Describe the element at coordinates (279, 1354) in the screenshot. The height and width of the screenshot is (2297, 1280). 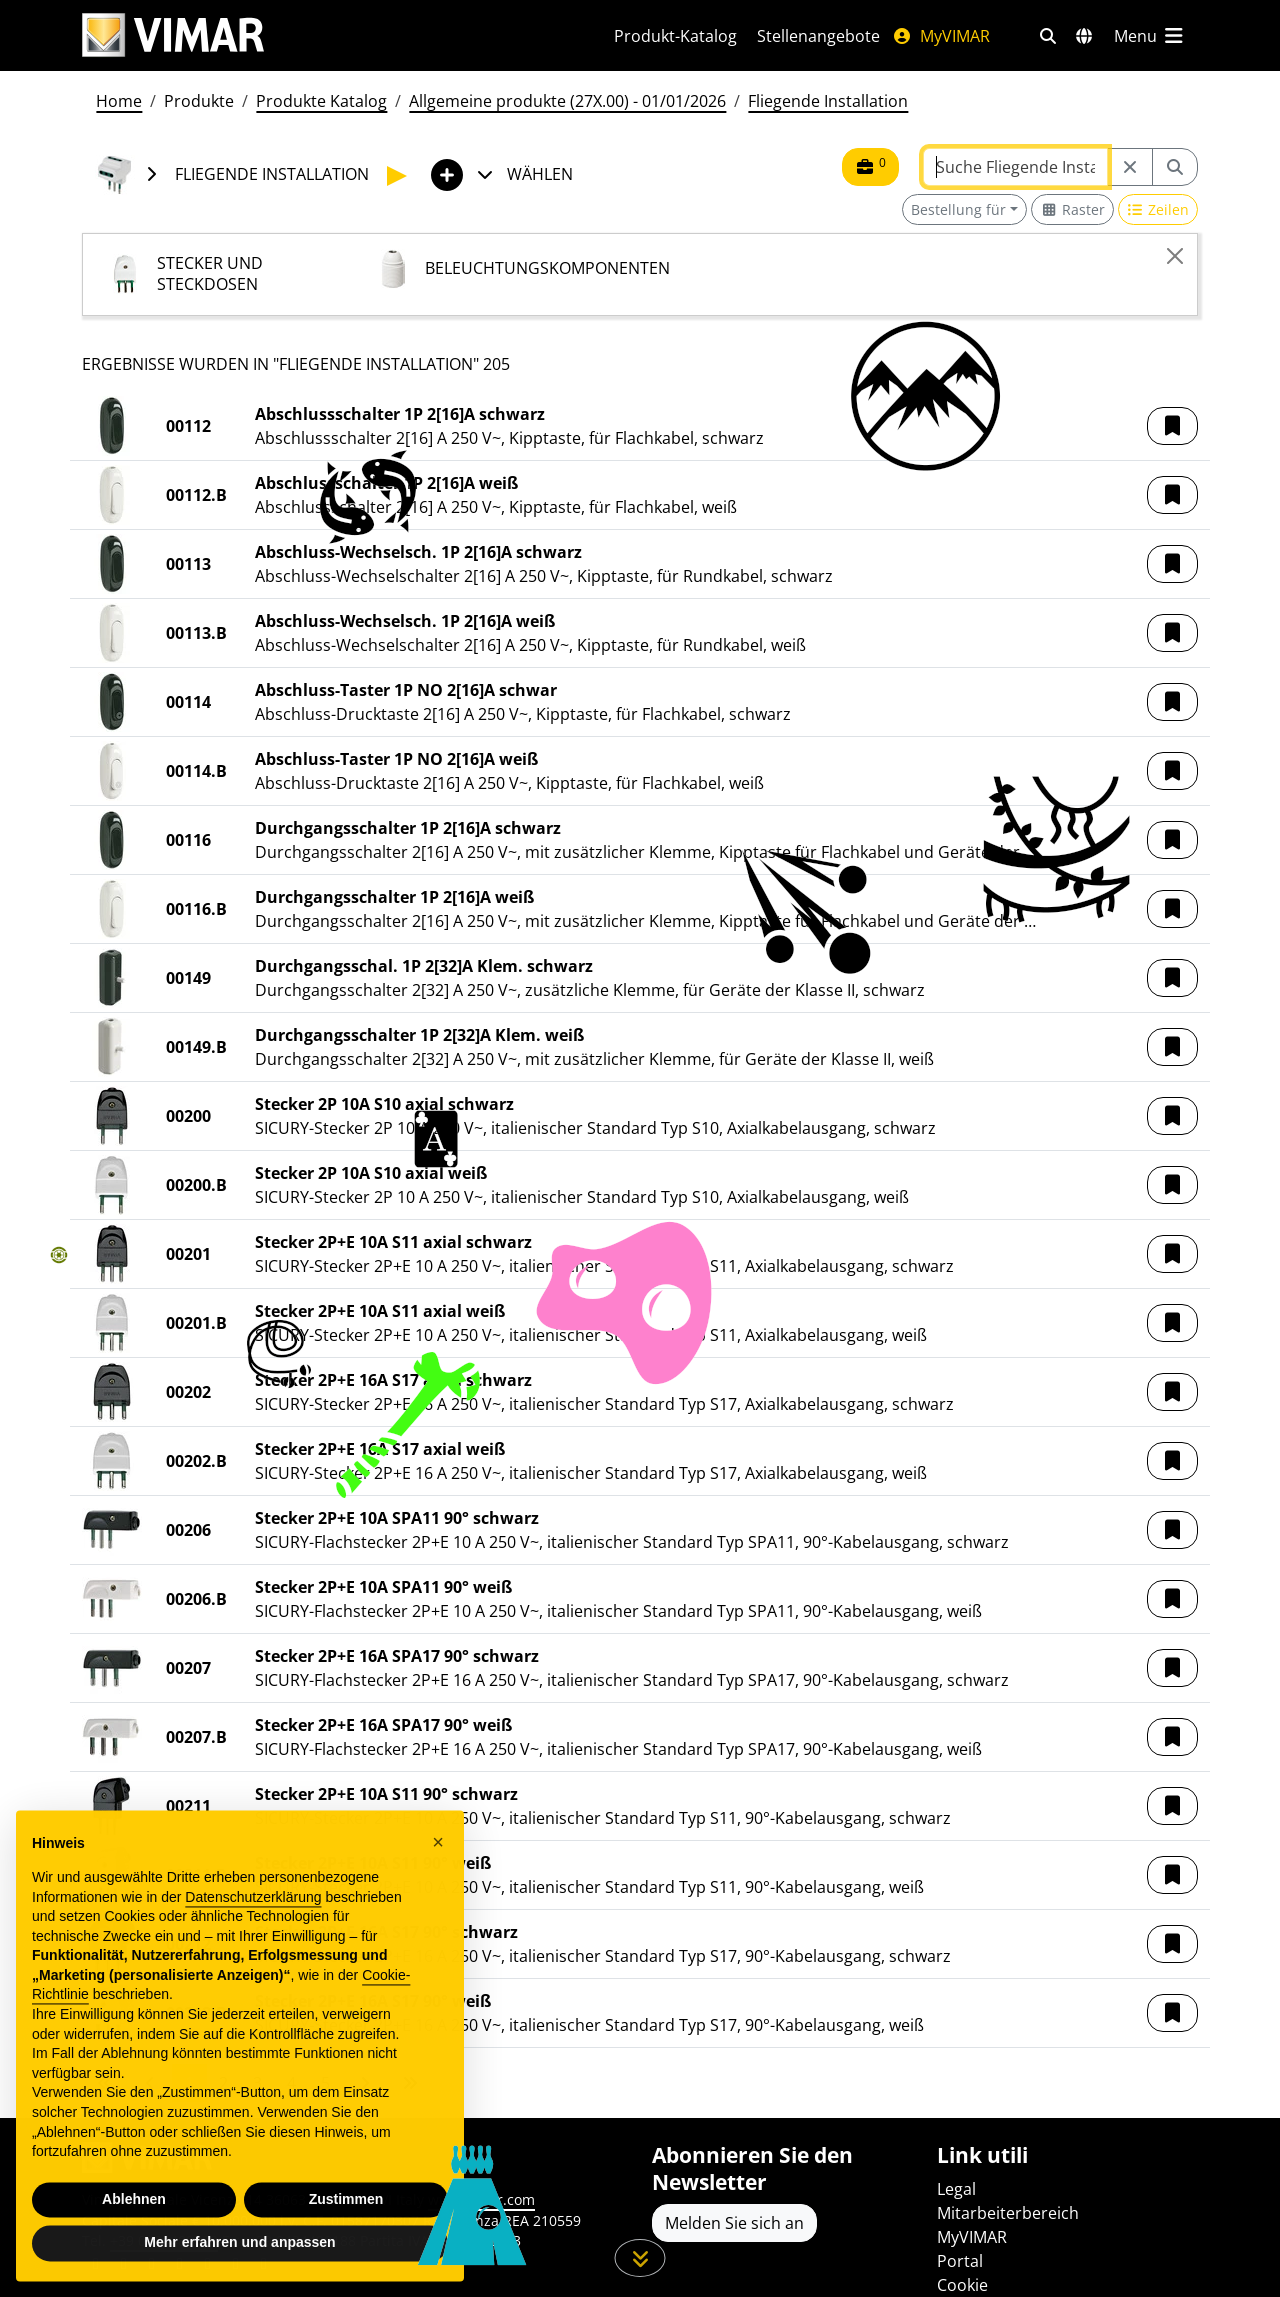
I see `hunting bolas weapon item in game inventory` at that location.